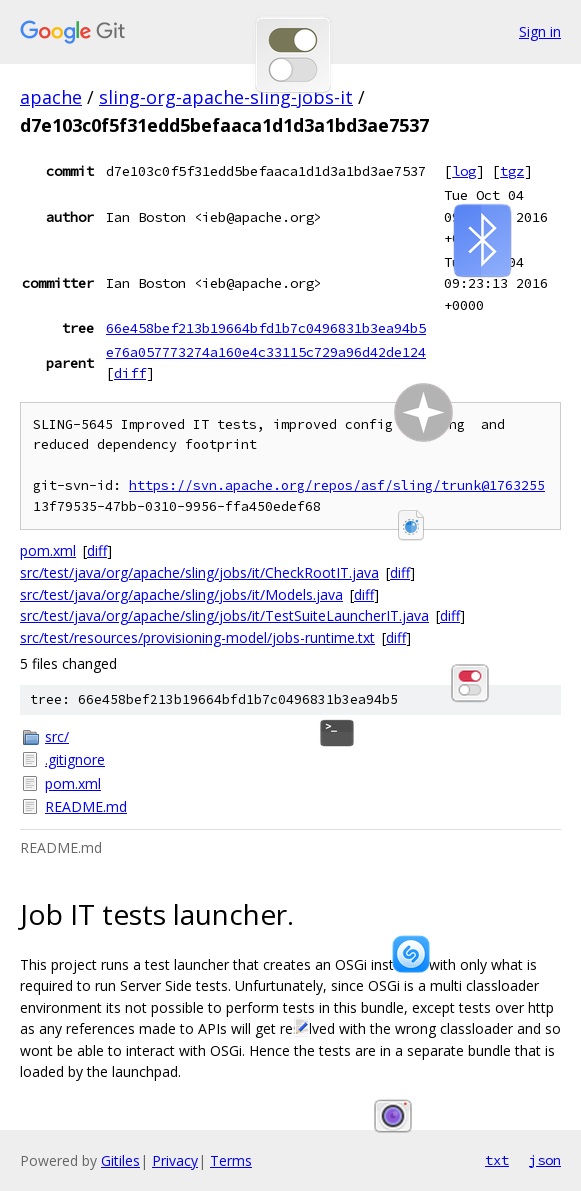 This screenshot has height=1191, width=581. Describe the element at coordinates (411, 525) in the screenshot. I see `lua script file indicator` at that location.